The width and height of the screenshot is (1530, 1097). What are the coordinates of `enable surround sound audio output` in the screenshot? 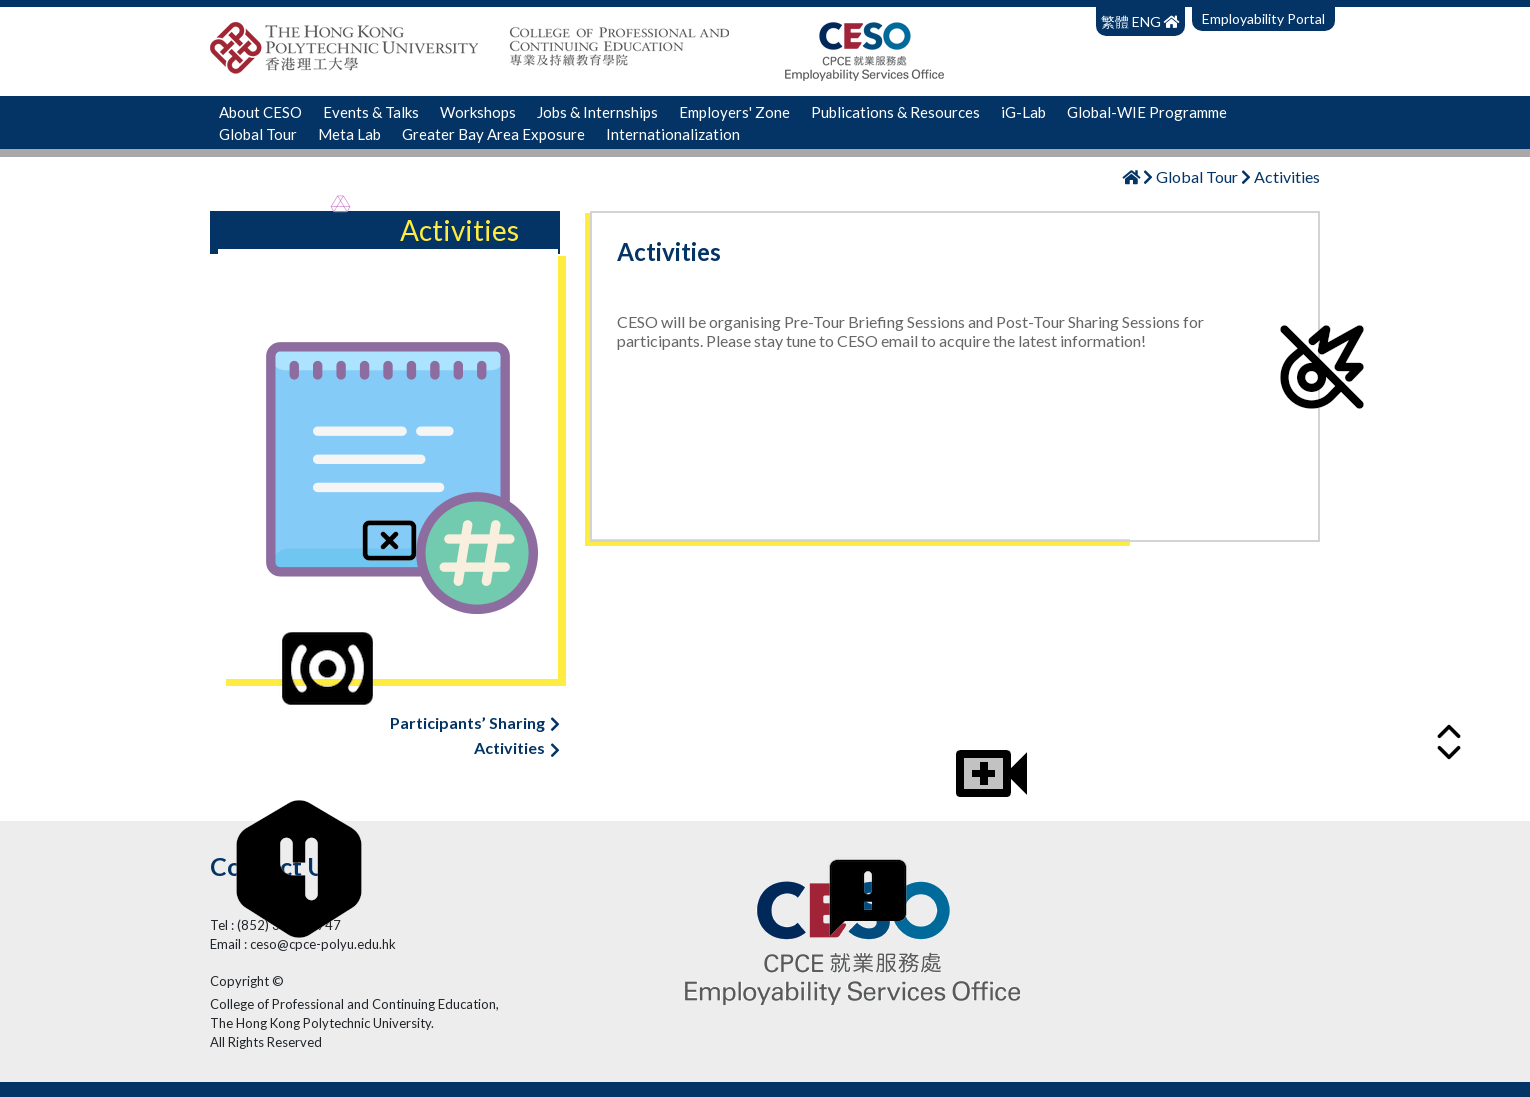 It's located at (327, 668).